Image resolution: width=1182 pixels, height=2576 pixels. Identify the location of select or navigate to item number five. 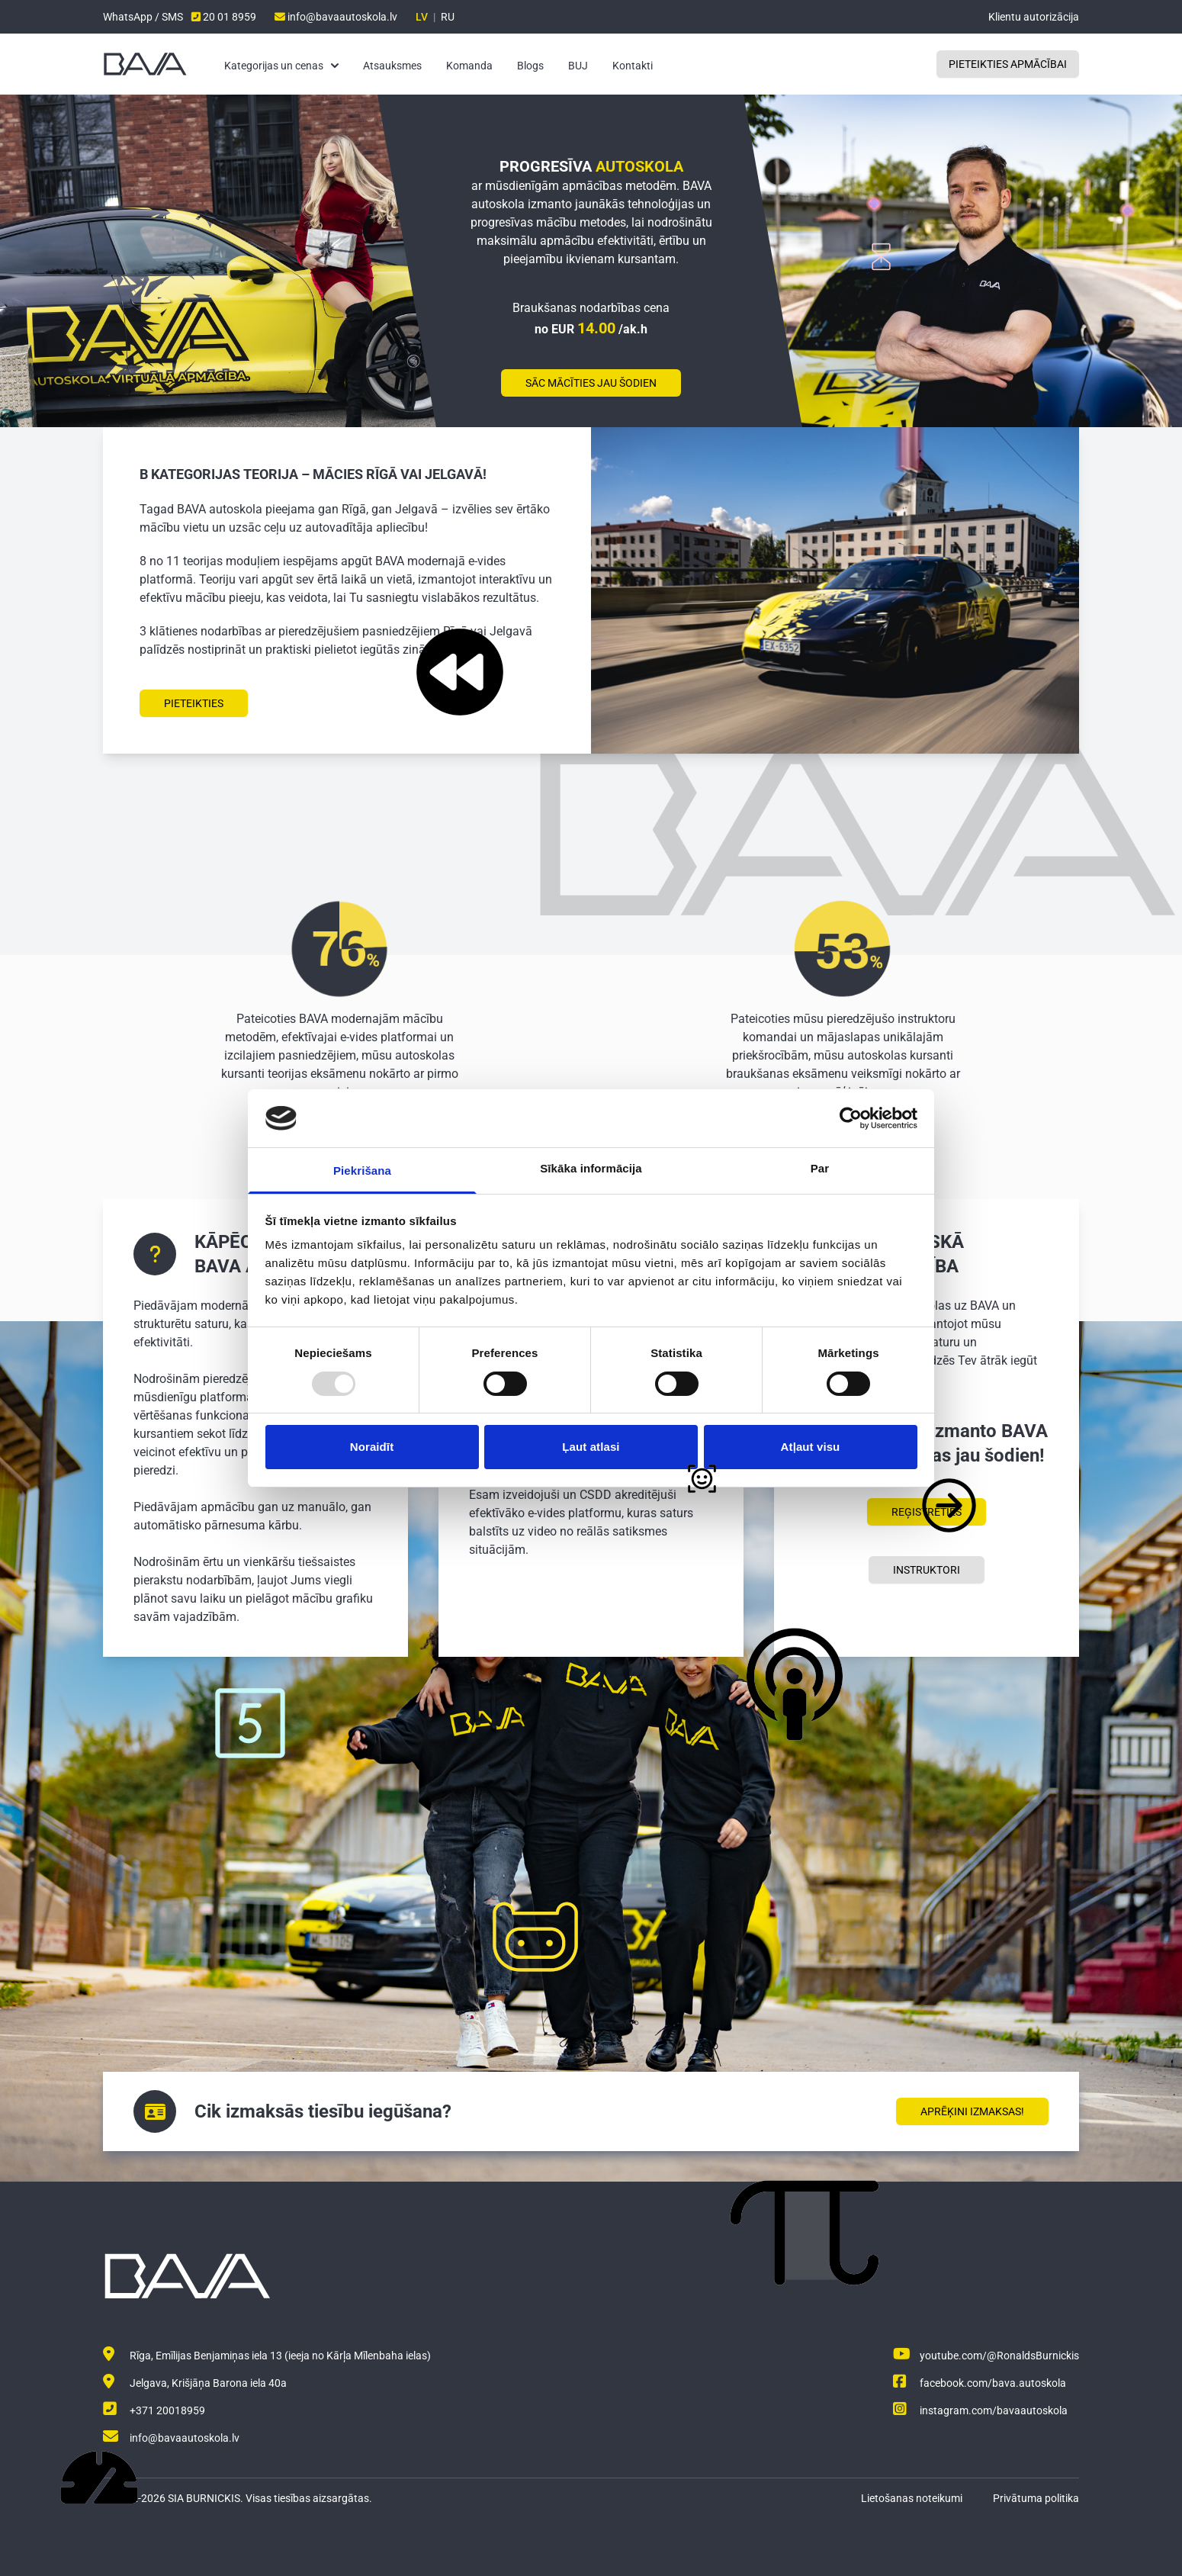
(250, 1723).